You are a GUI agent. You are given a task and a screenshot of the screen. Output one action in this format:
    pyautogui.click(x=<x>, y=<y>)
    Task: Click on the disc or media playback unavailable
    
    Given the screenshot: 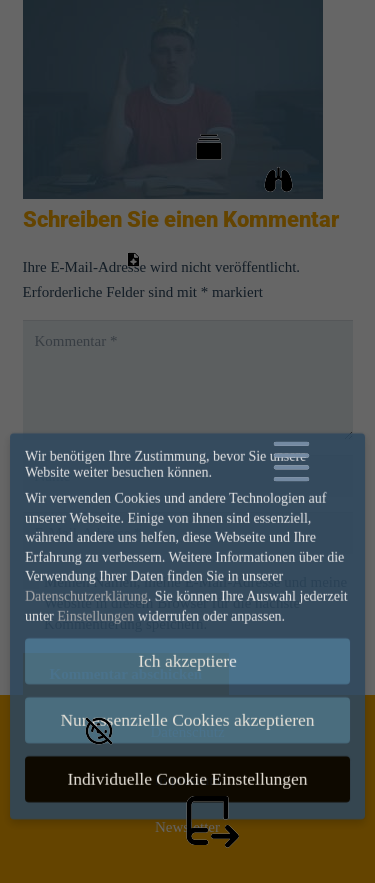 What is the action you would take?
    pyautogui.click(x=99, y=731)
    